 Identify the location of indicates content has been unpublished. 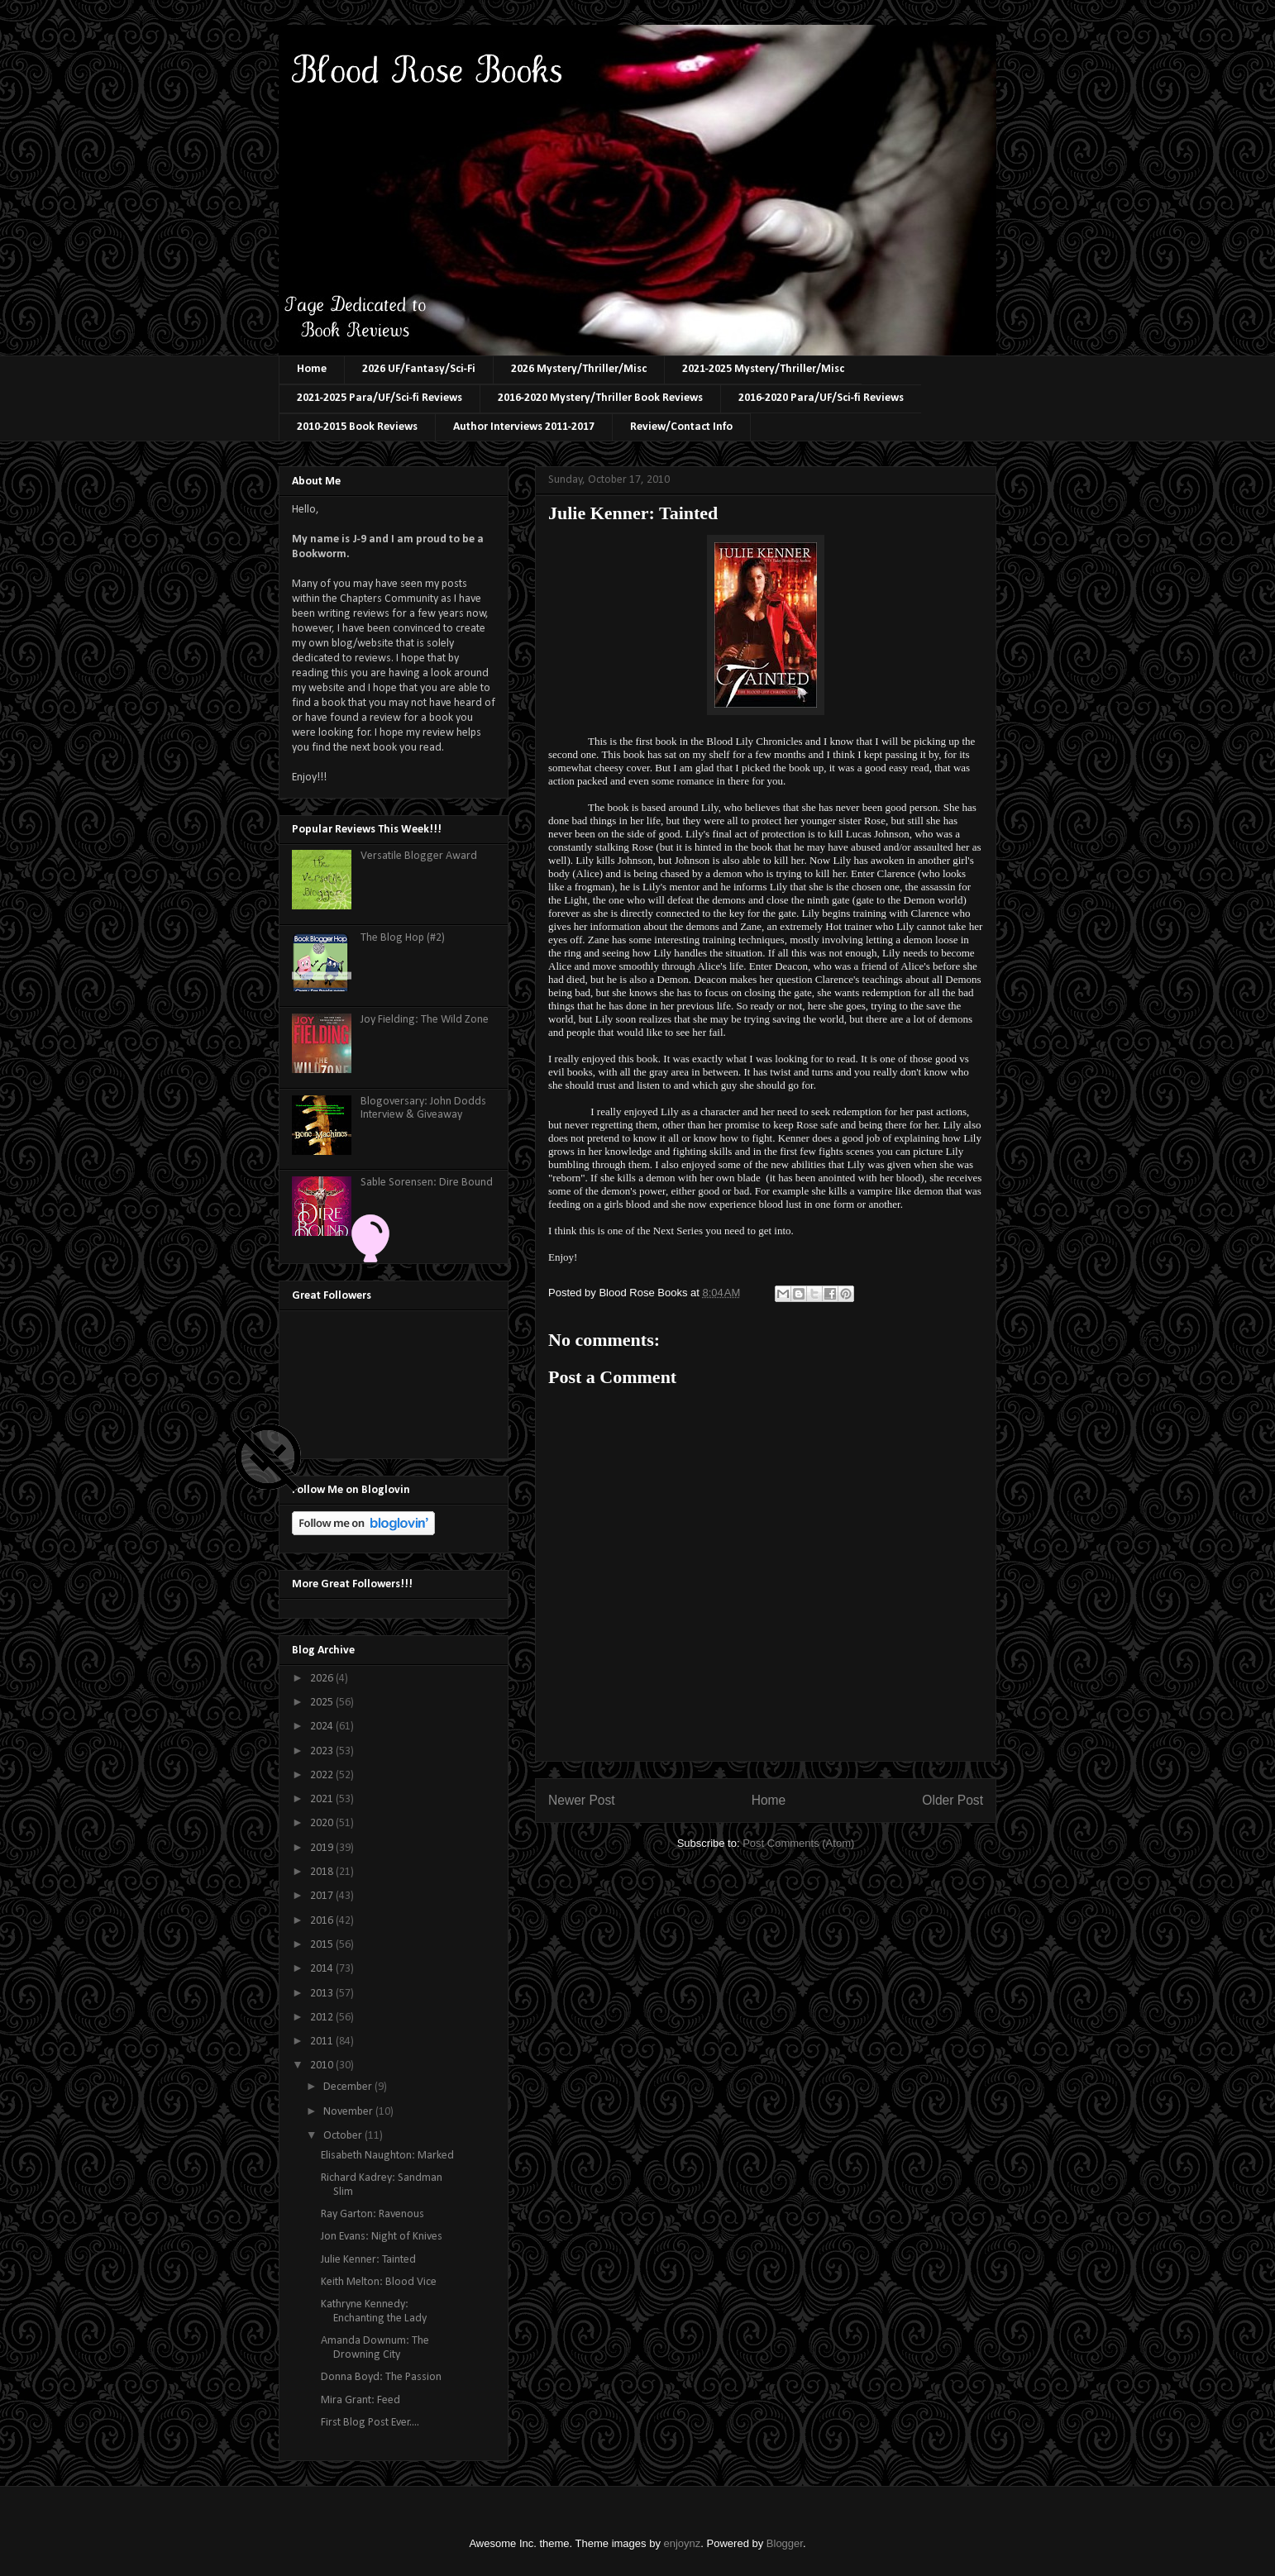
(268, 1457).